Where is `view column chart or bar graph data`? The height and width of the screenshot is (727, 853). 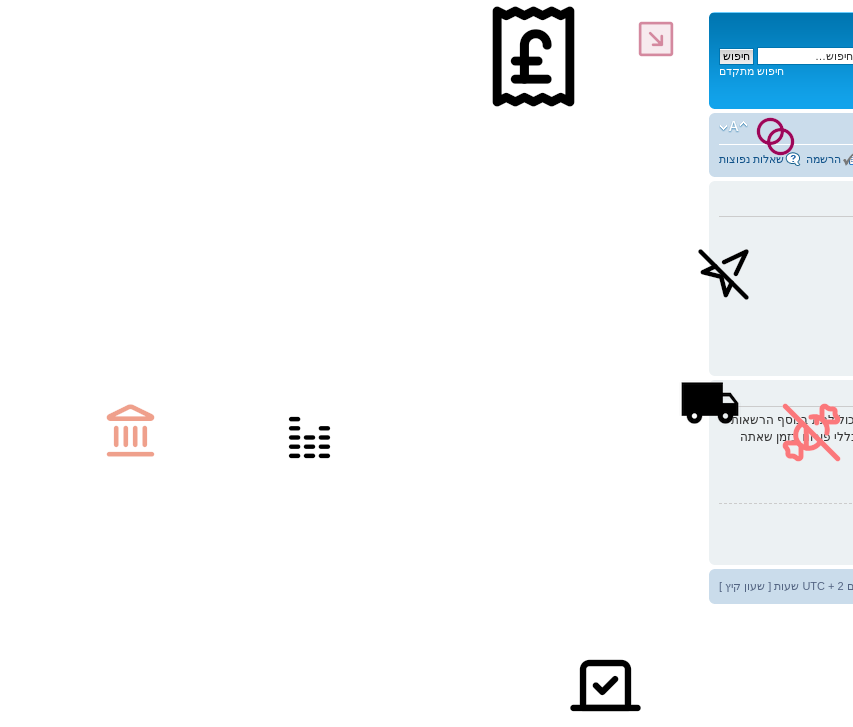 view column chart or bar graph data is located at coordinates (309, 437).